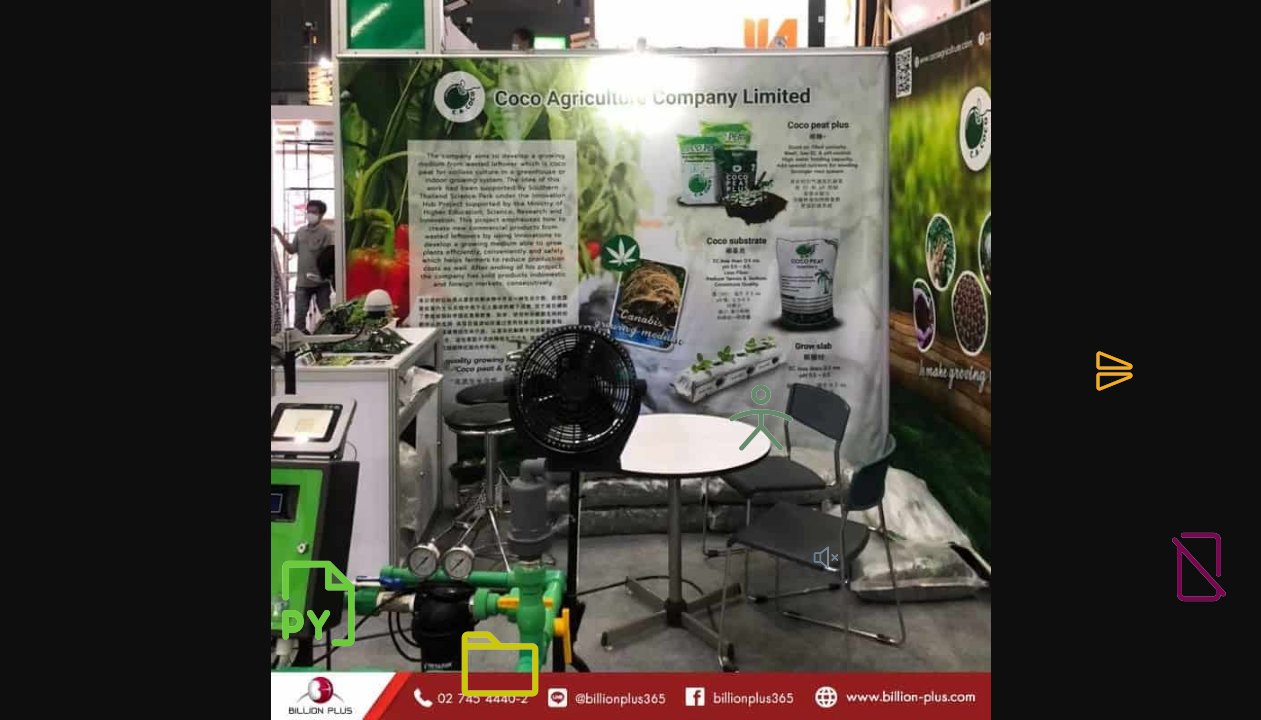 The width and height of the screenshot is (1261, 720). Describe the element at coordinates (318, 603) in the screenshot. I see `open a python file` at that location.